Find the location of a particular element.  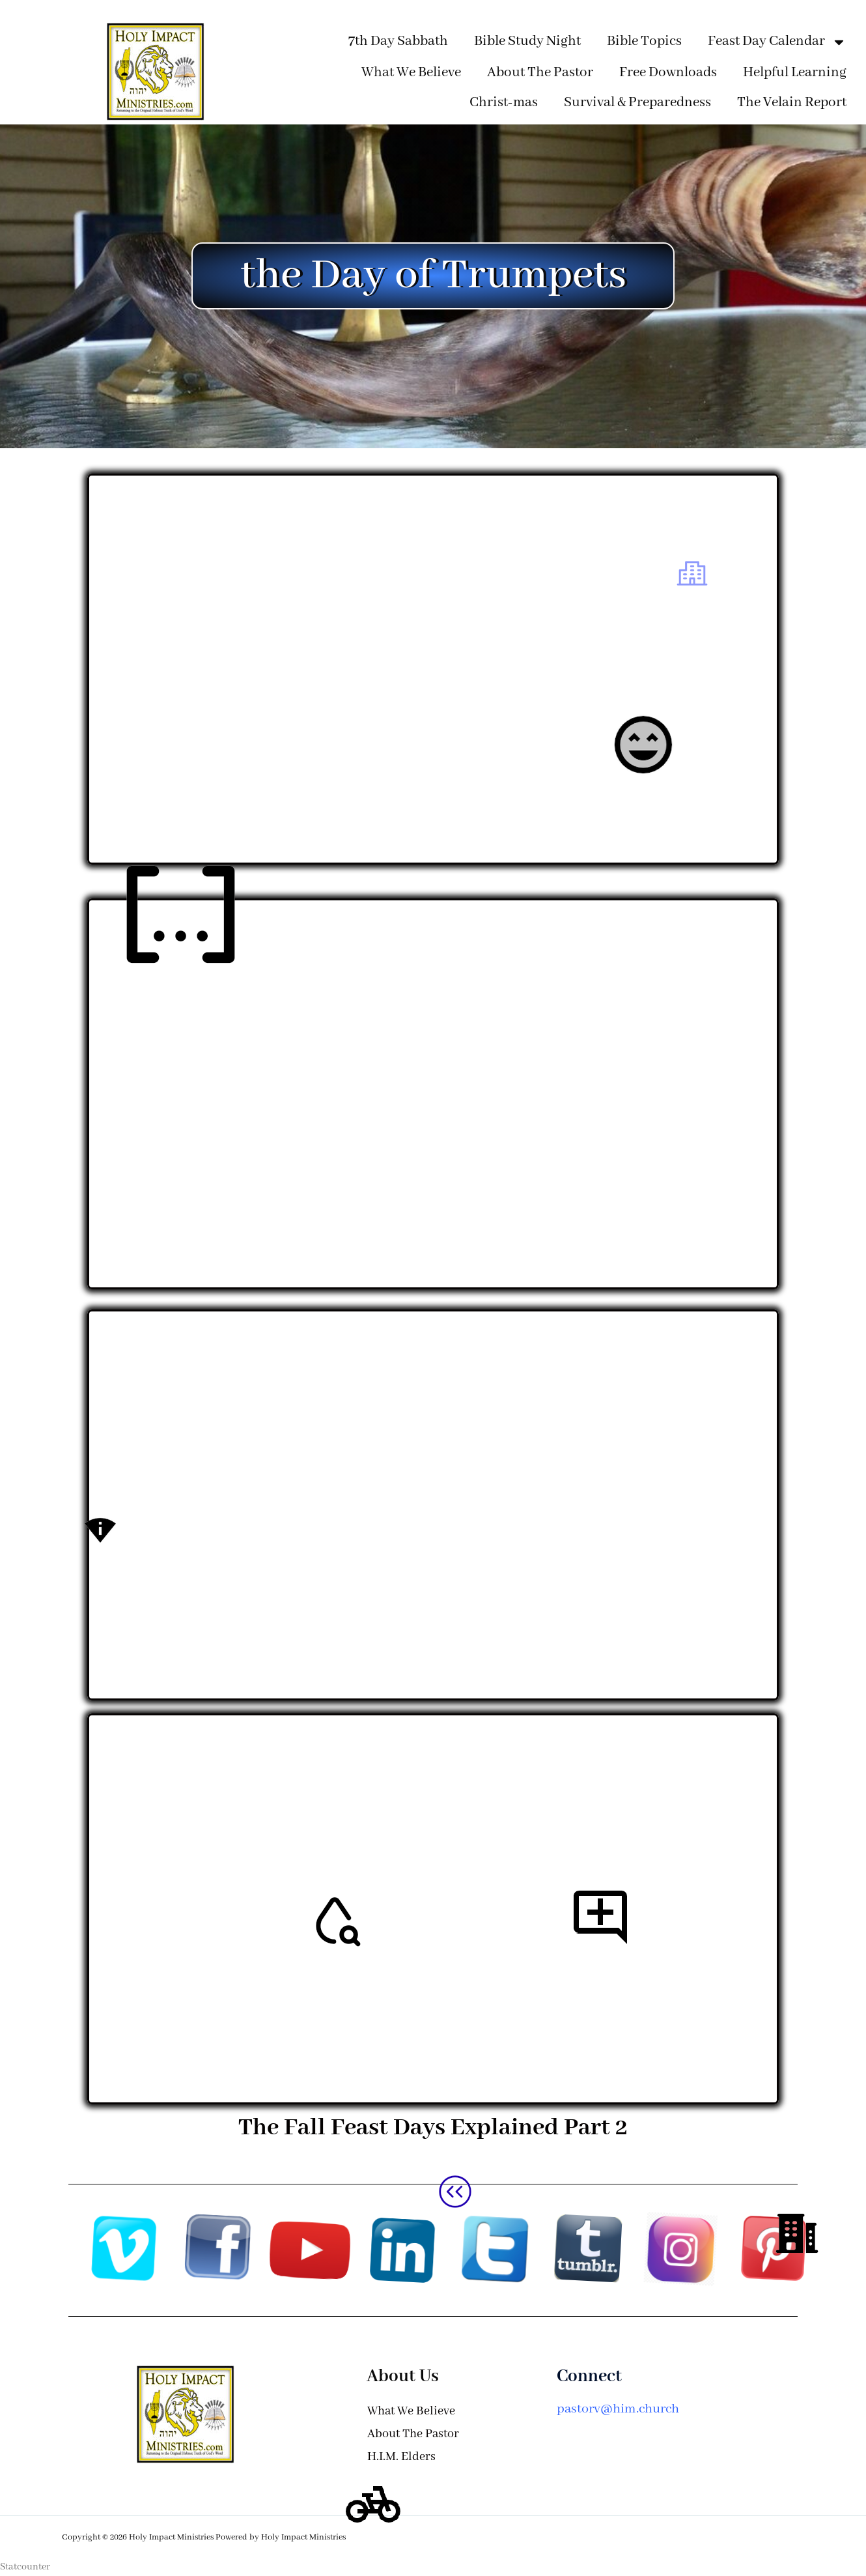

search water or liquid settings is located at coordinates (335, 1921).